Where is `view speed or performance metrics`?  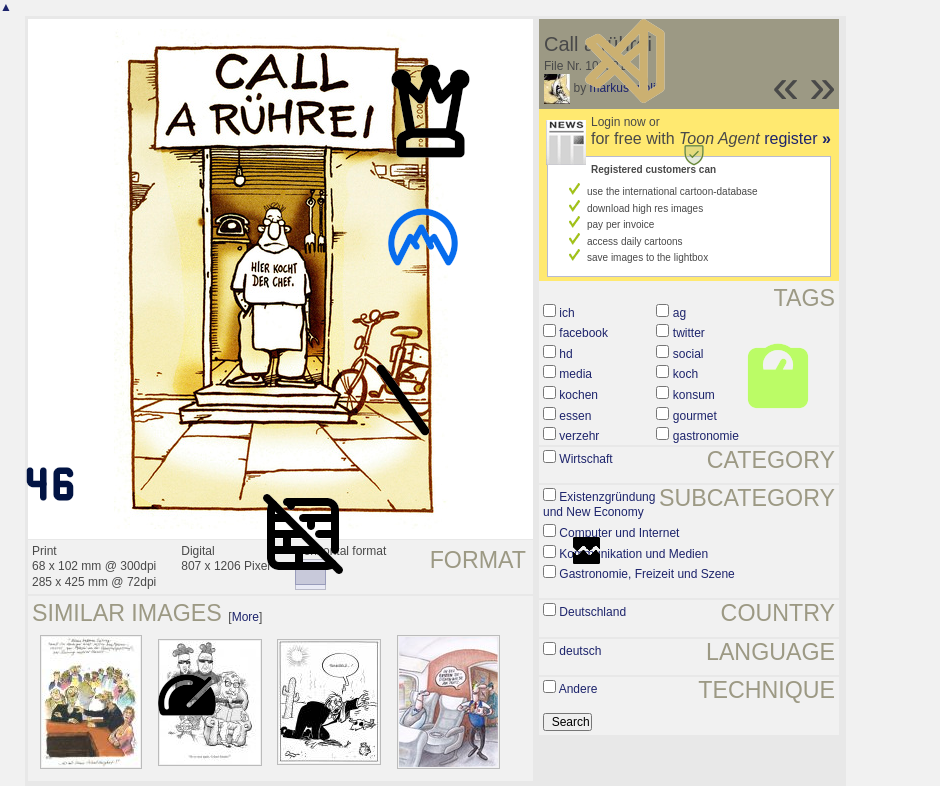
view speed or performance metrics is located at coordinates (187, 697).